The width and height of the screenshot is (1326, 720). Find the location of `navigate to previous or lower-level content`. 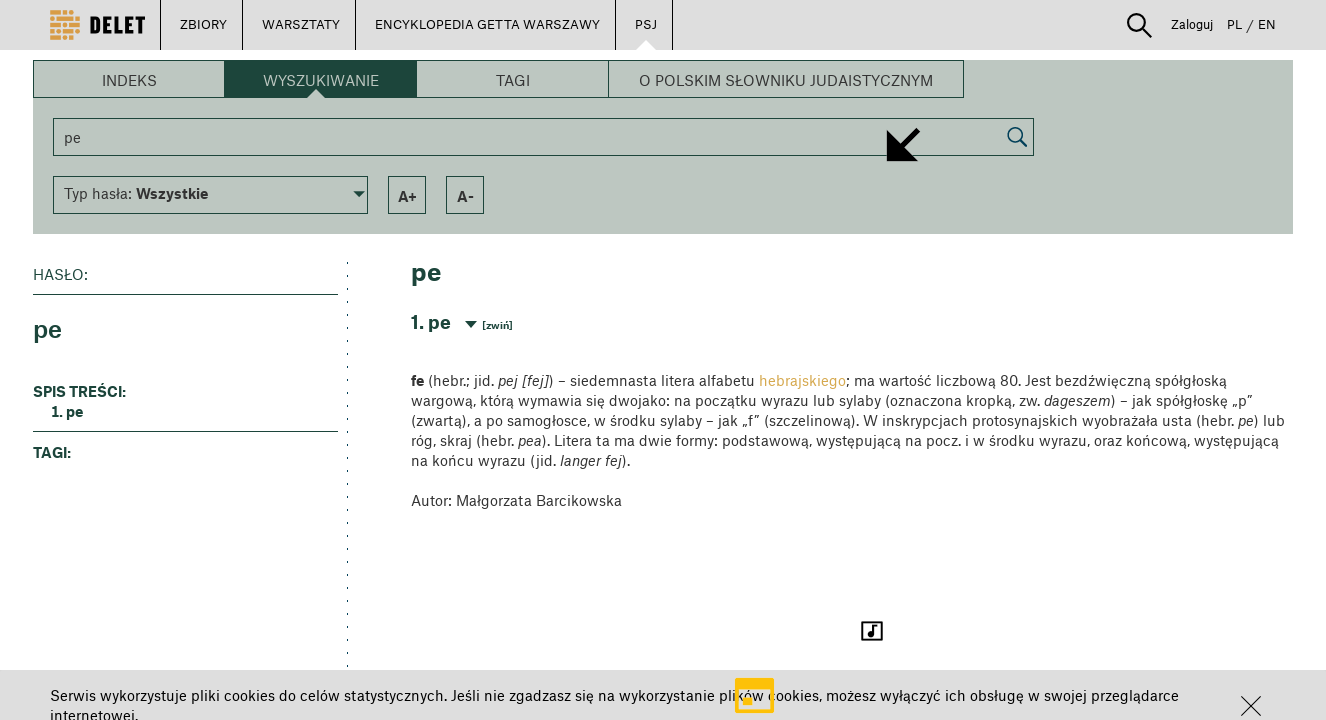

navigate to previous or lower-level content is located at coordinates (903, 144).